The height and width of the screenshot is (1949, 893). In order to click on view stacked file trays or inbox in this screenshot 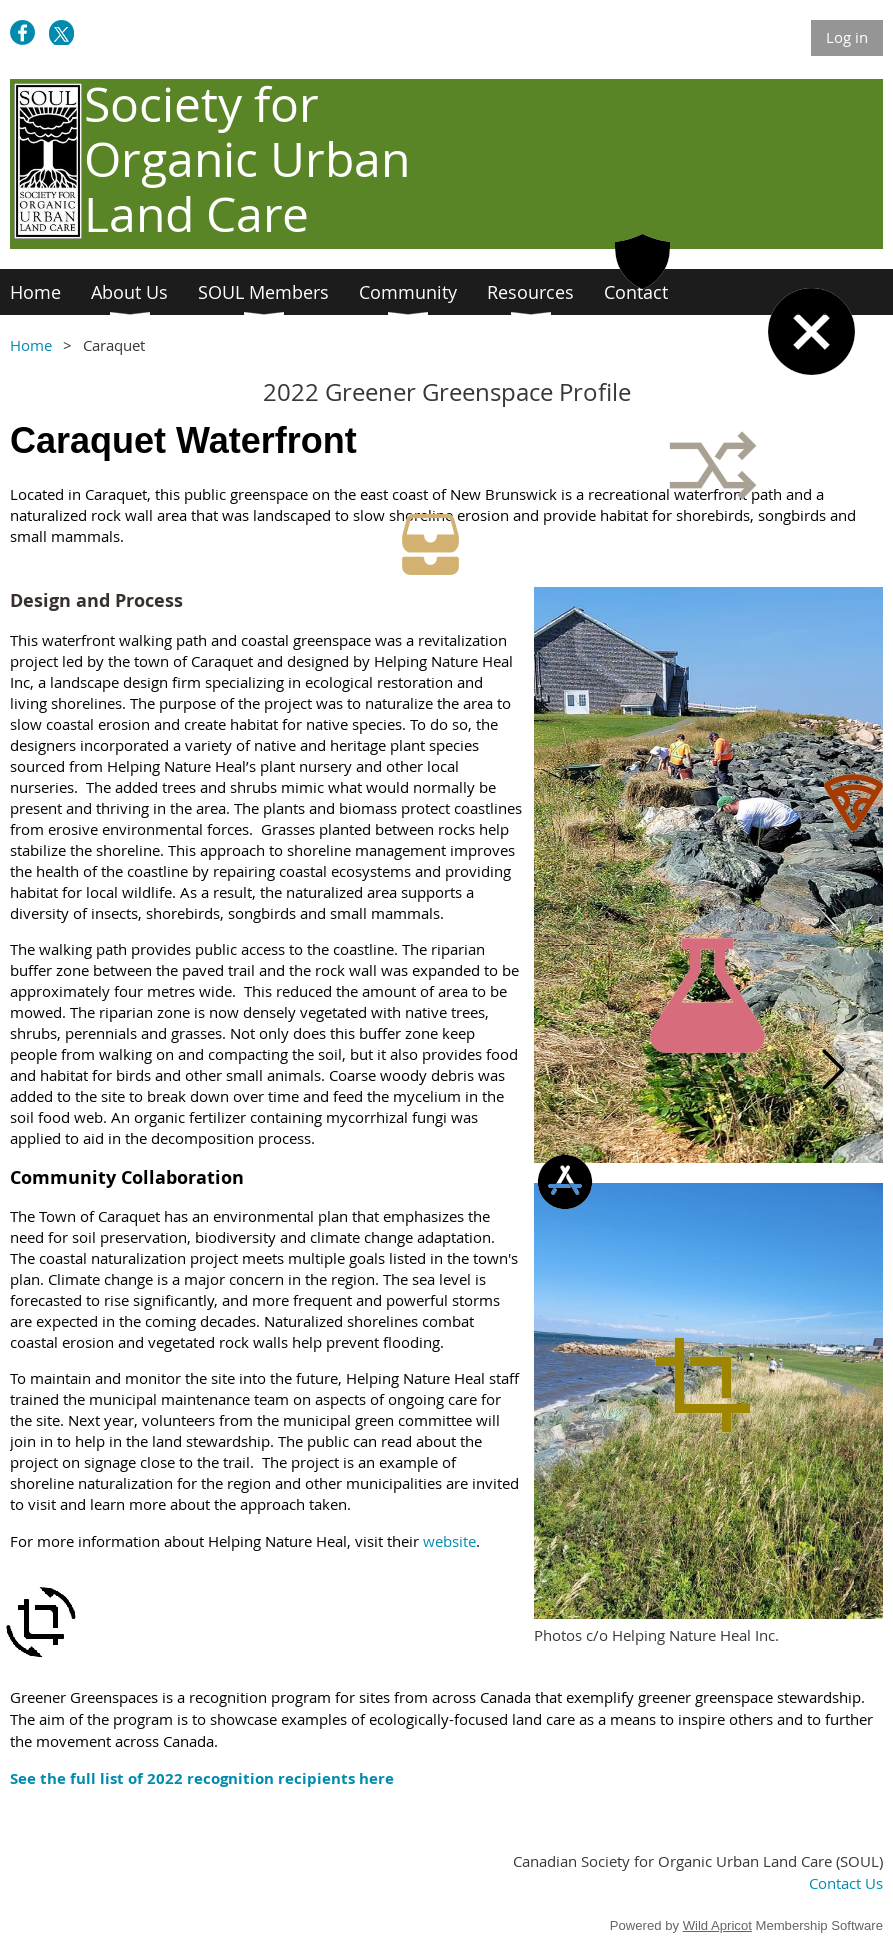, I will do `click(430, 544)`.